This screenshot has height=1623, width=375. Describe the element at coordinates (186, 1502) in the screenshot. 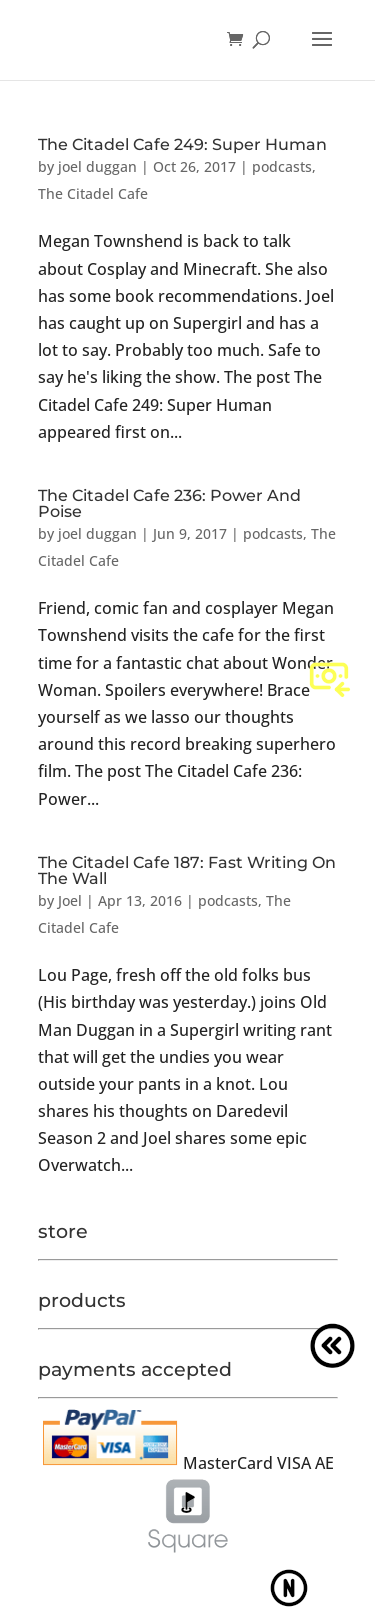

I see `access golf course or mini golf features` at that location.